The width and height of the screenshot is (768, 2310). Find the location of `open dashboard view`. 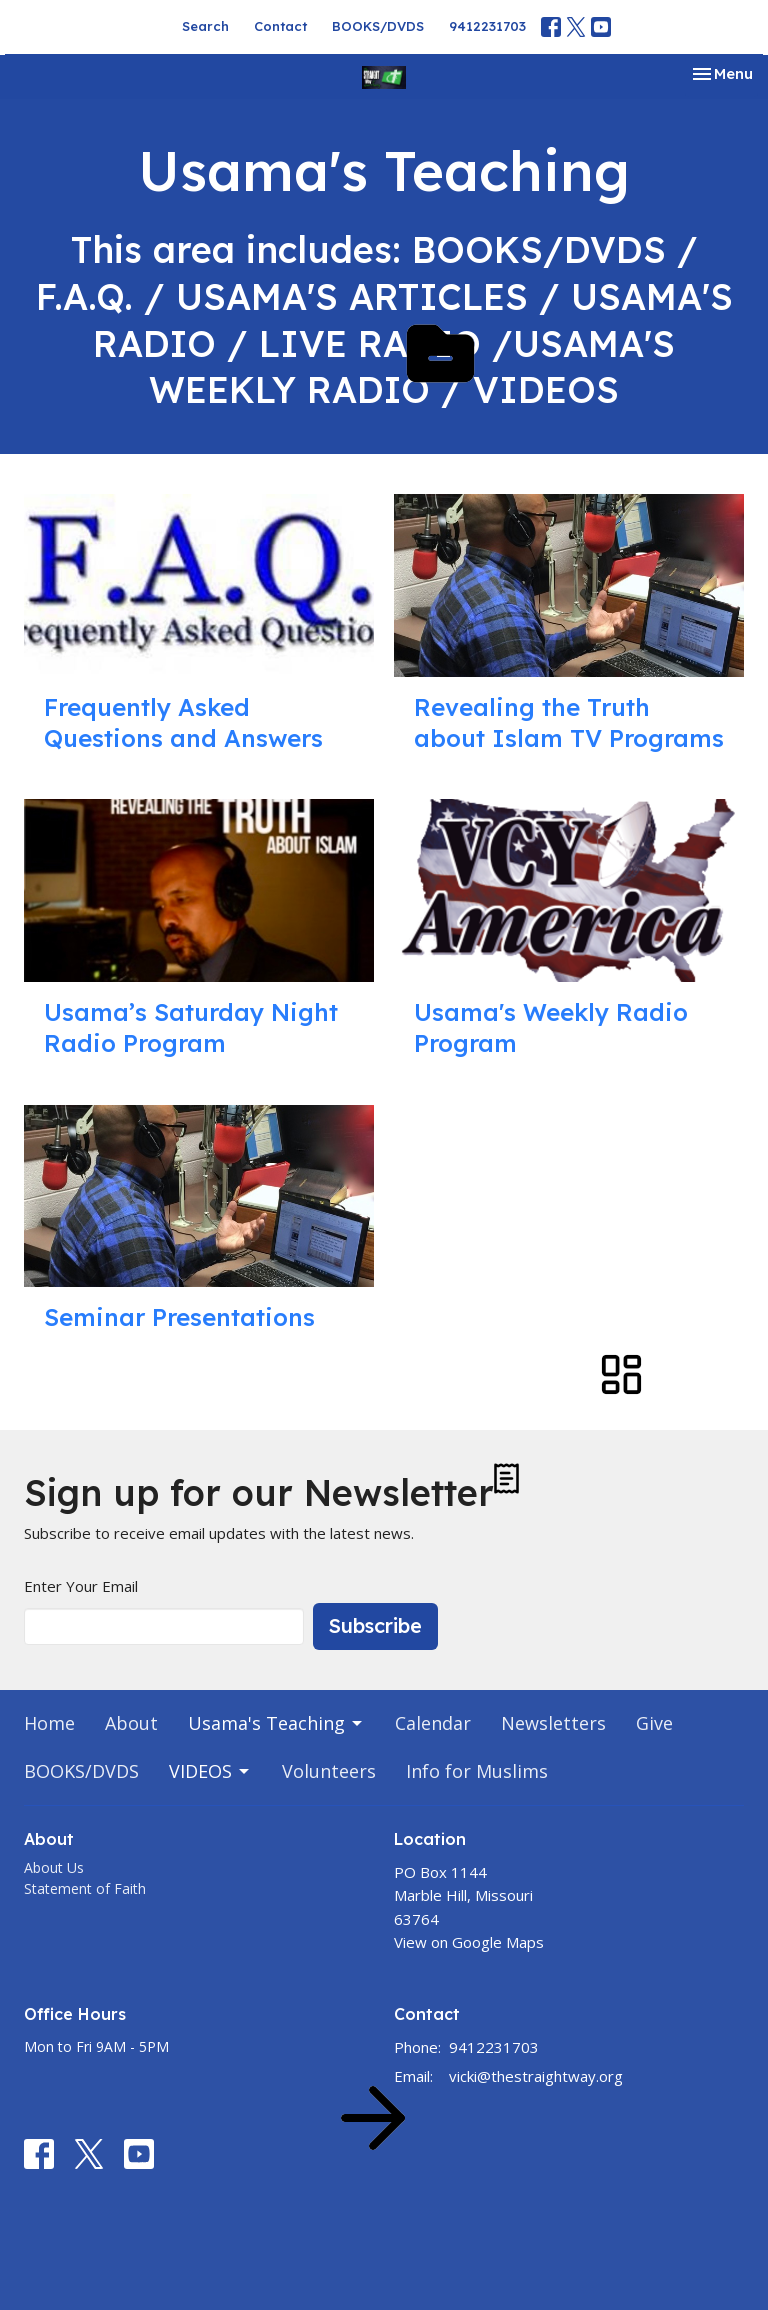

open dashboard view is located at coordinates (621, 1374).